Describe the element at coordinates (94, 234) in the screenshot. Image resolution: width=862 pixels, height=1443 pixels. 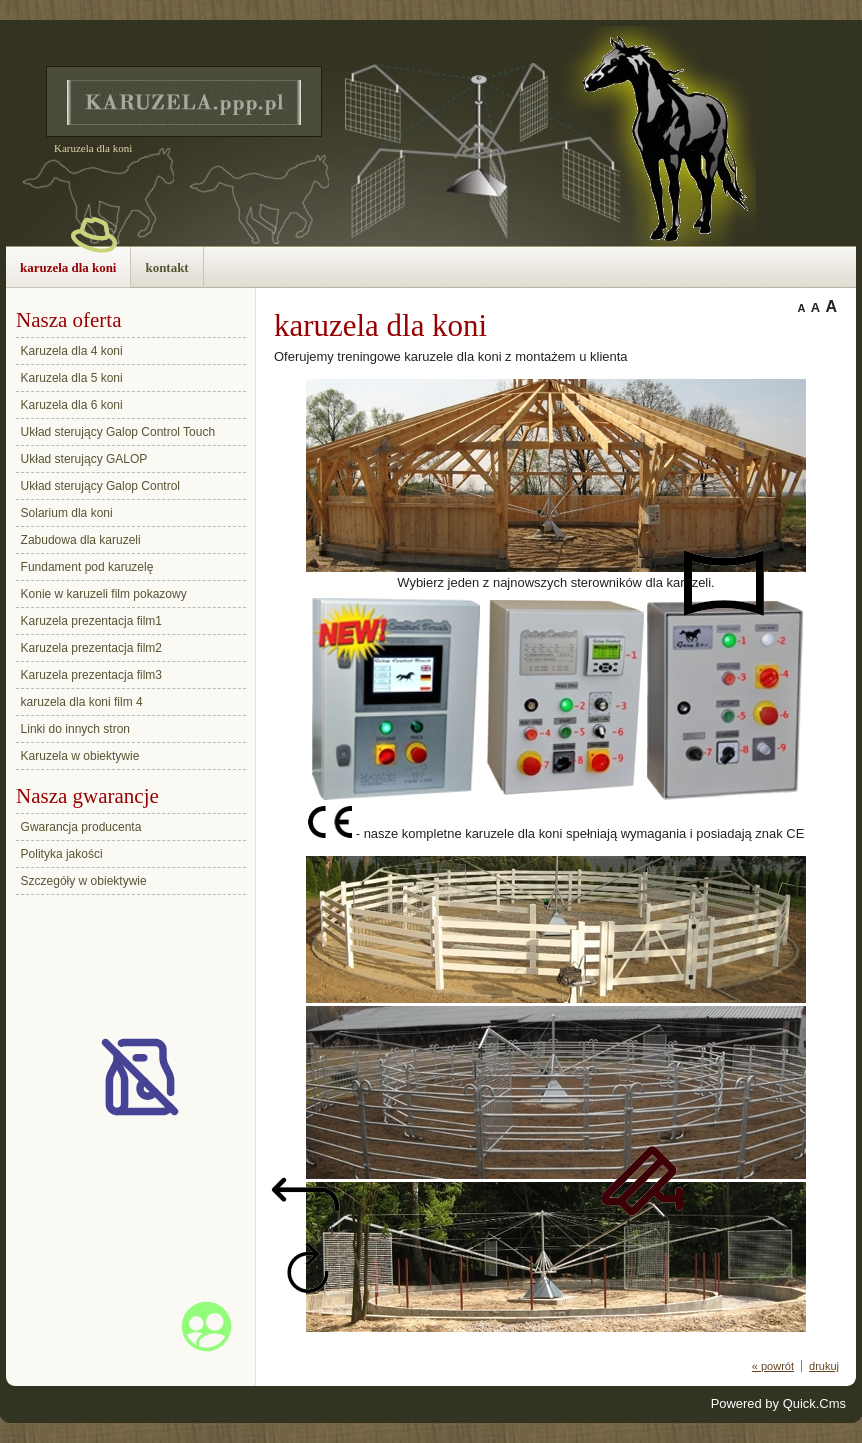
I see `Red Hat brand logo` at that location.